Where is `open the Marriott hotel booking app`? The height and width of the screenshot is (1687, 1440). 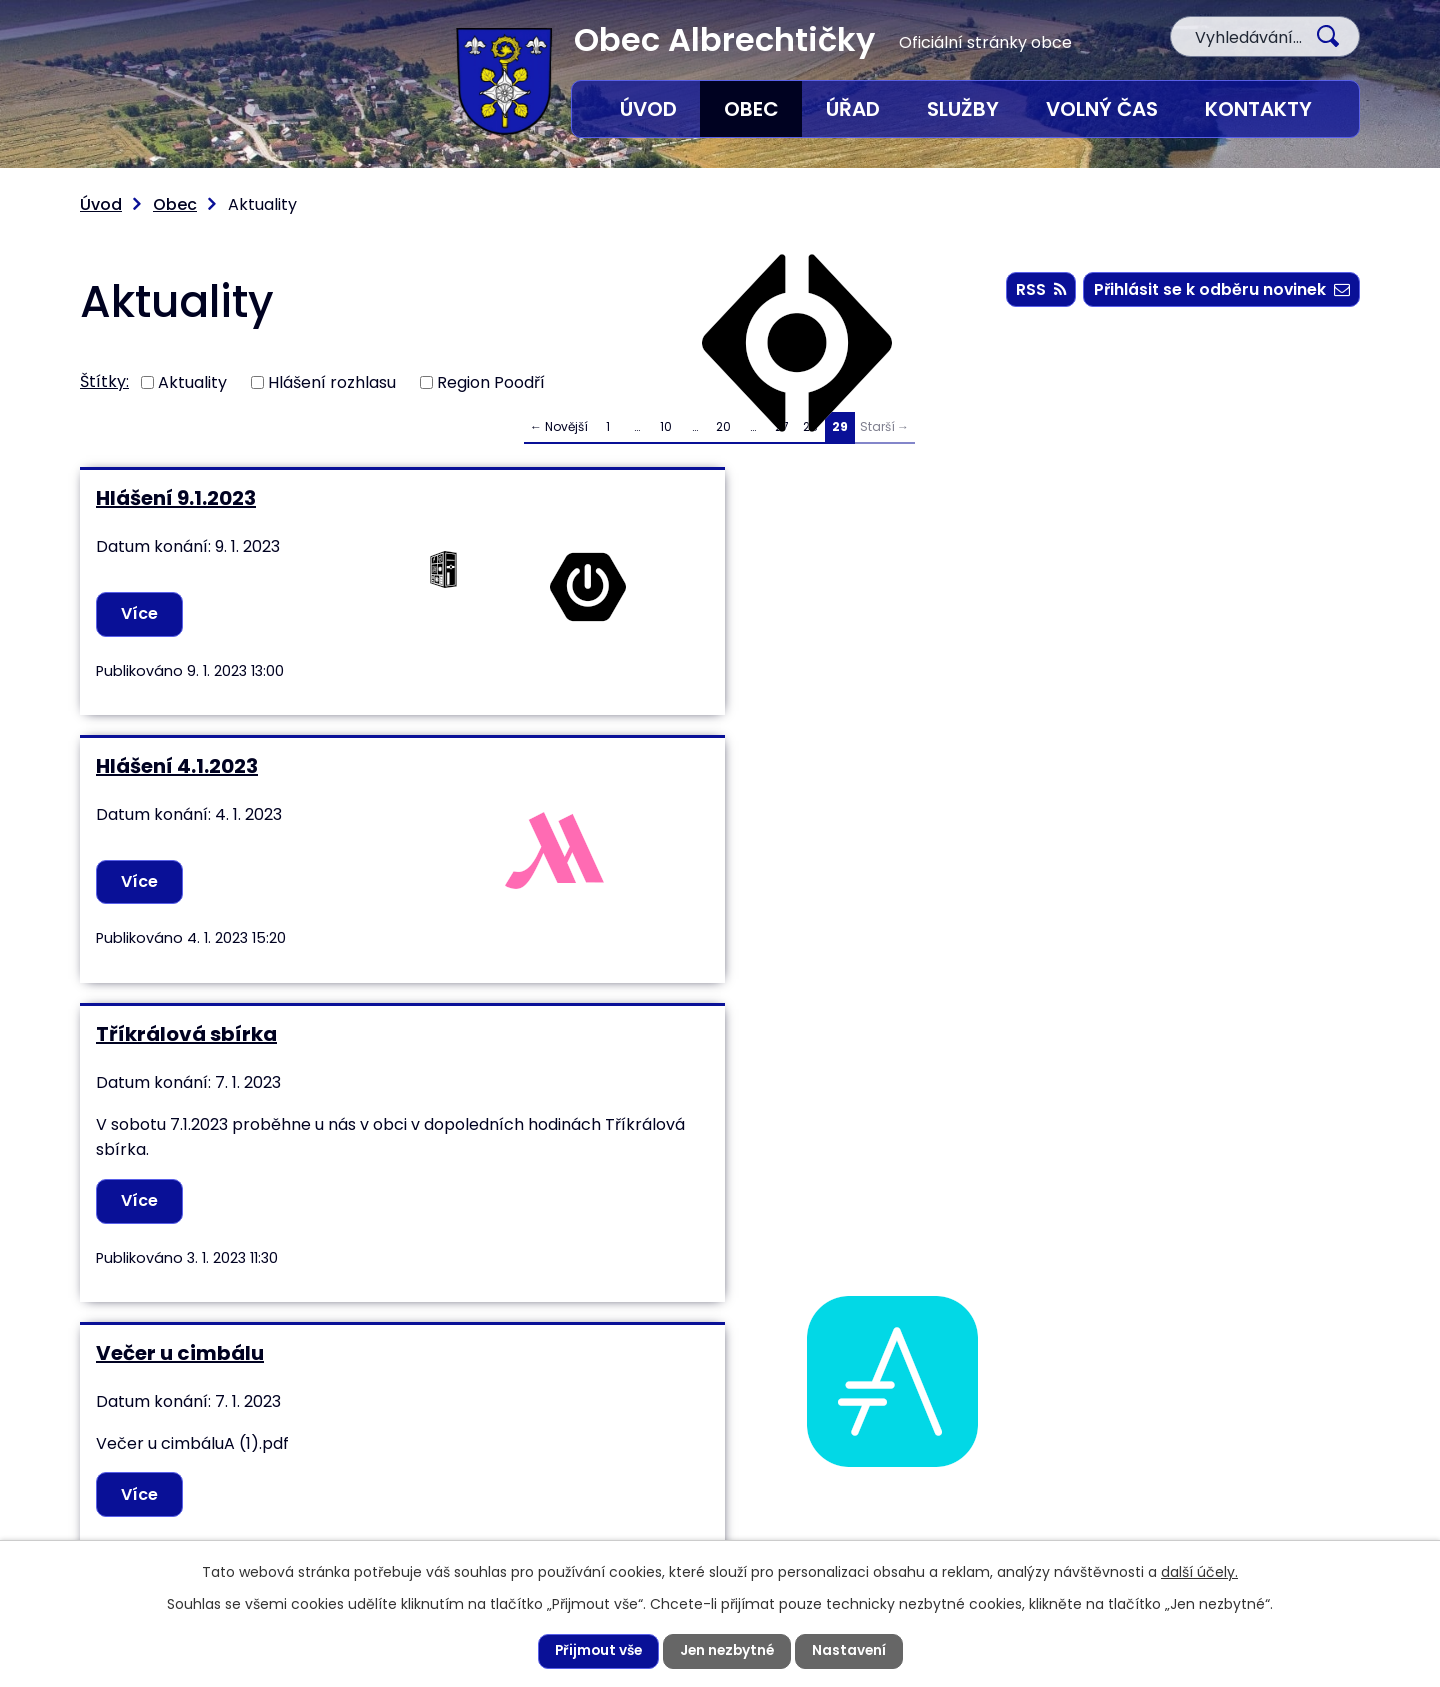 open the Marriott hotel booking app is located at coordinates (554, 850).